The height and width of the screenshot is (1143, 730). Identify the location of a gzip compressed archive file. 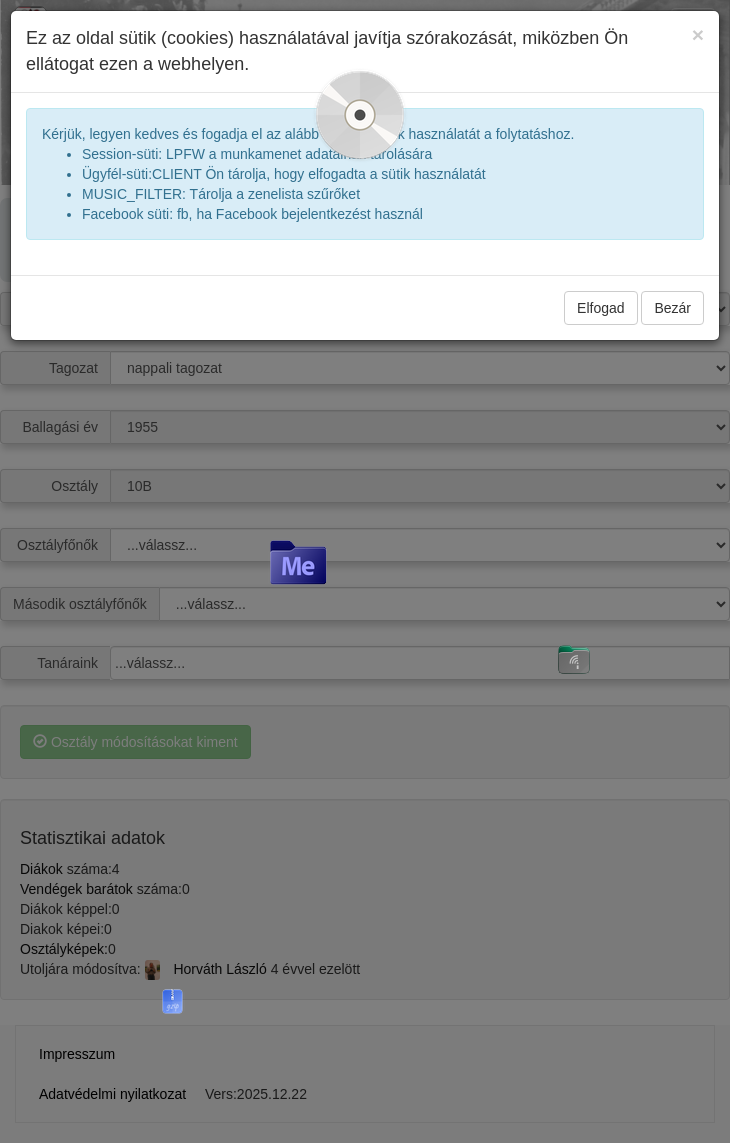
(172, 1001).